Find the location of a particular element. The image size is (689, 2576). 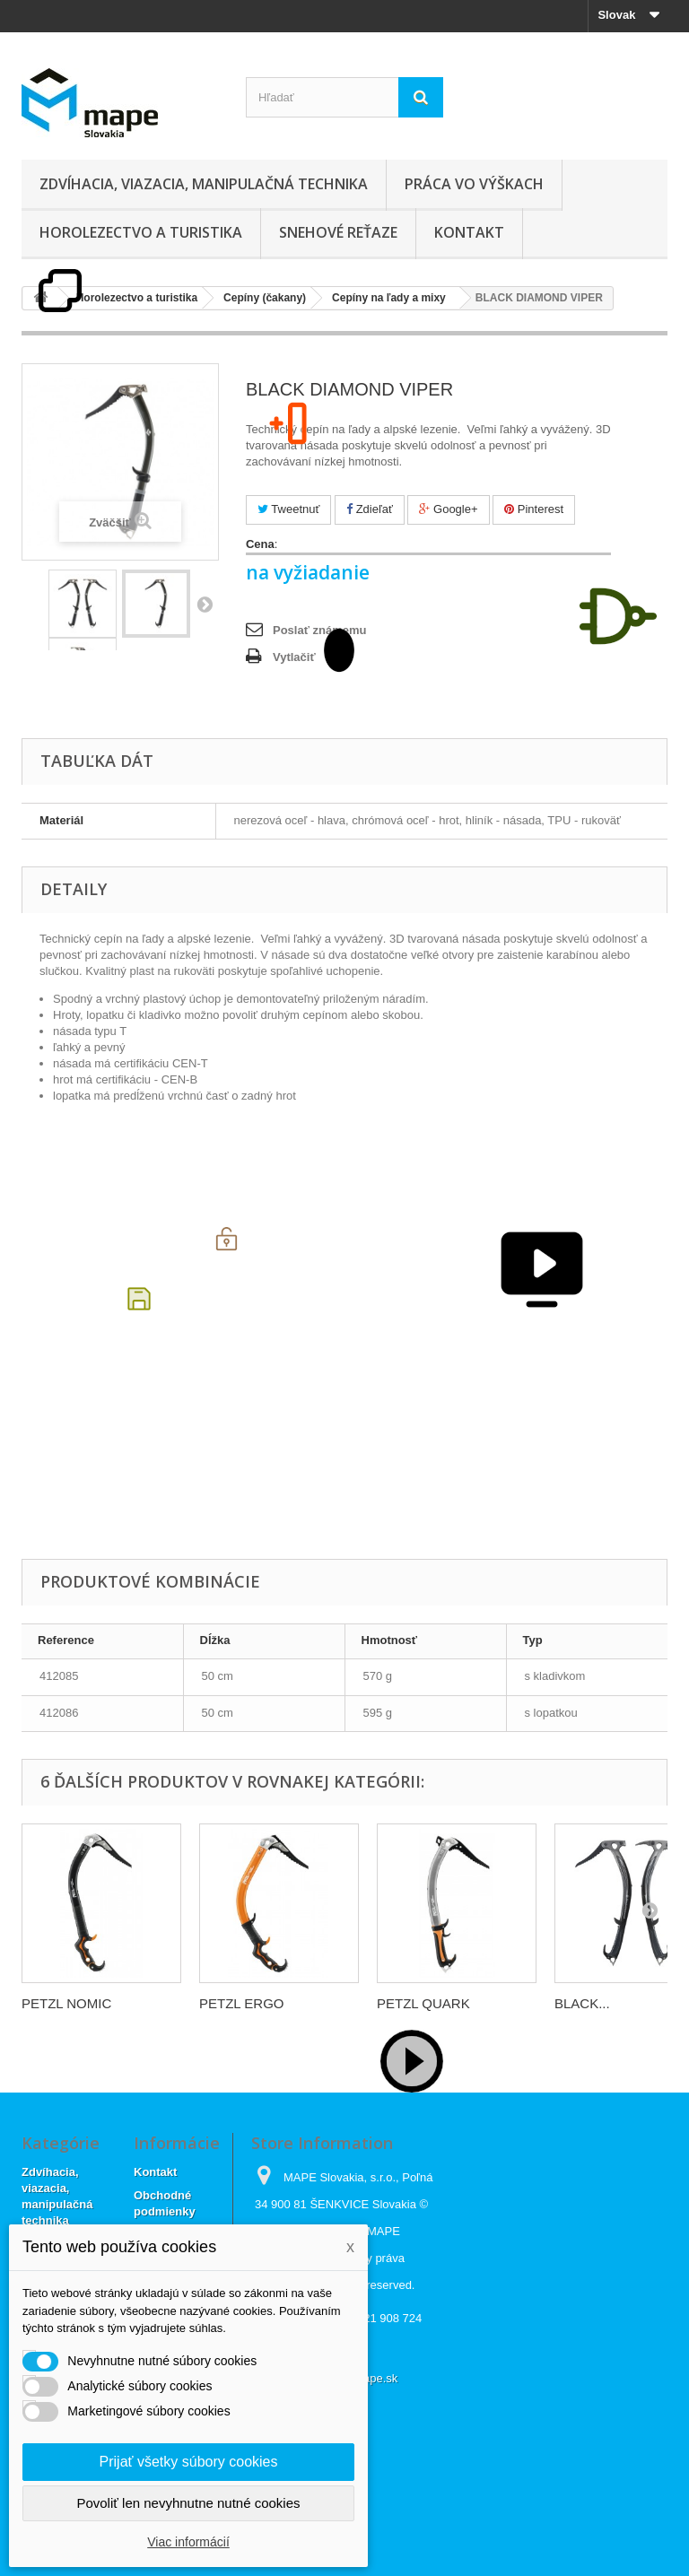

save current file or document is located at coordinates (139, 1299).